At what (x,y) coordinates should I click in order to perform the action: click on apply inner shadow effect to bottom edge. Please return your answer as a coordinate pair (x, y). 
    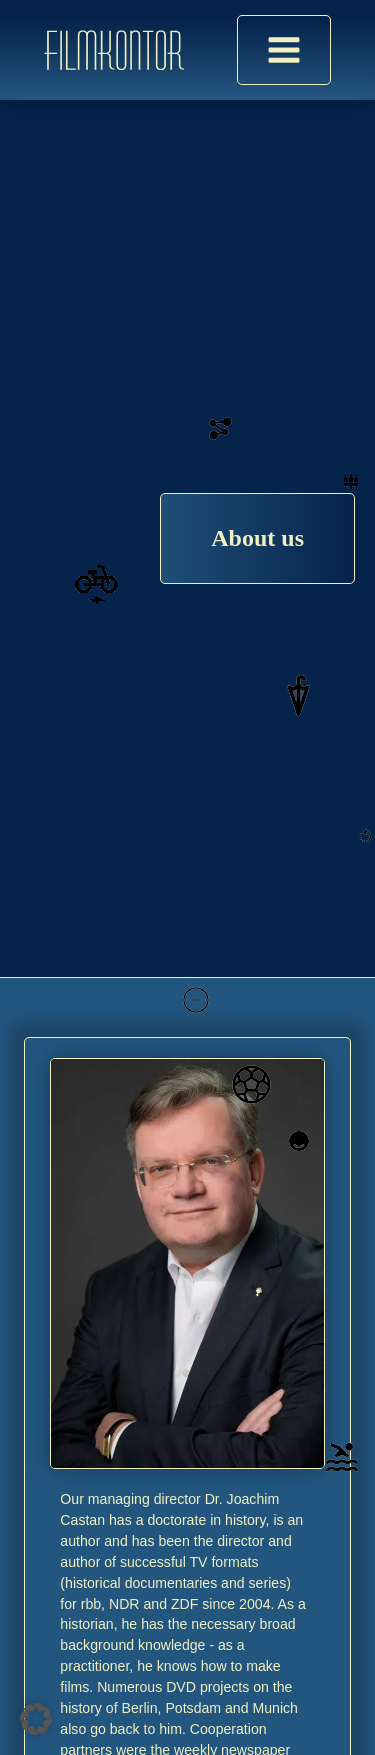
    Looking at the image, I should click on (299, 1141).